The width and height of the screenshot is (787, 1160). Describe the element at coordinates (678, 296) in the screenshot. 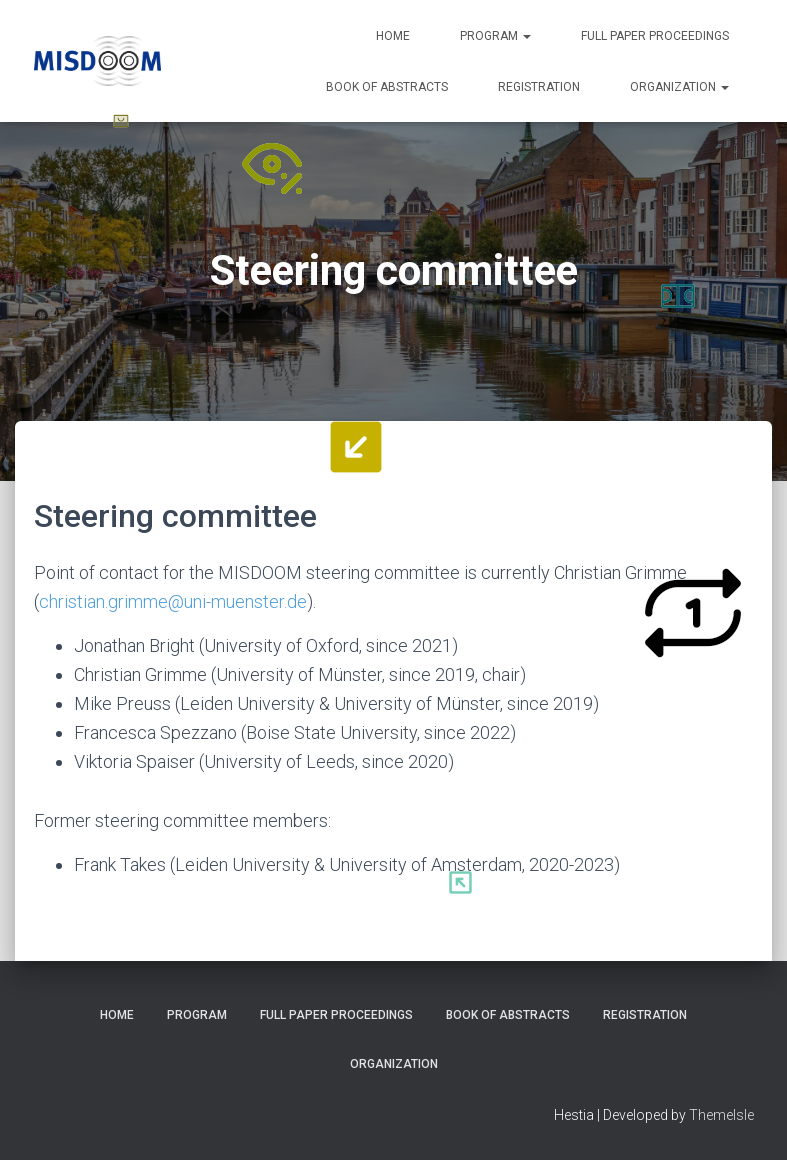

I see `view basketball court availability` at that location.